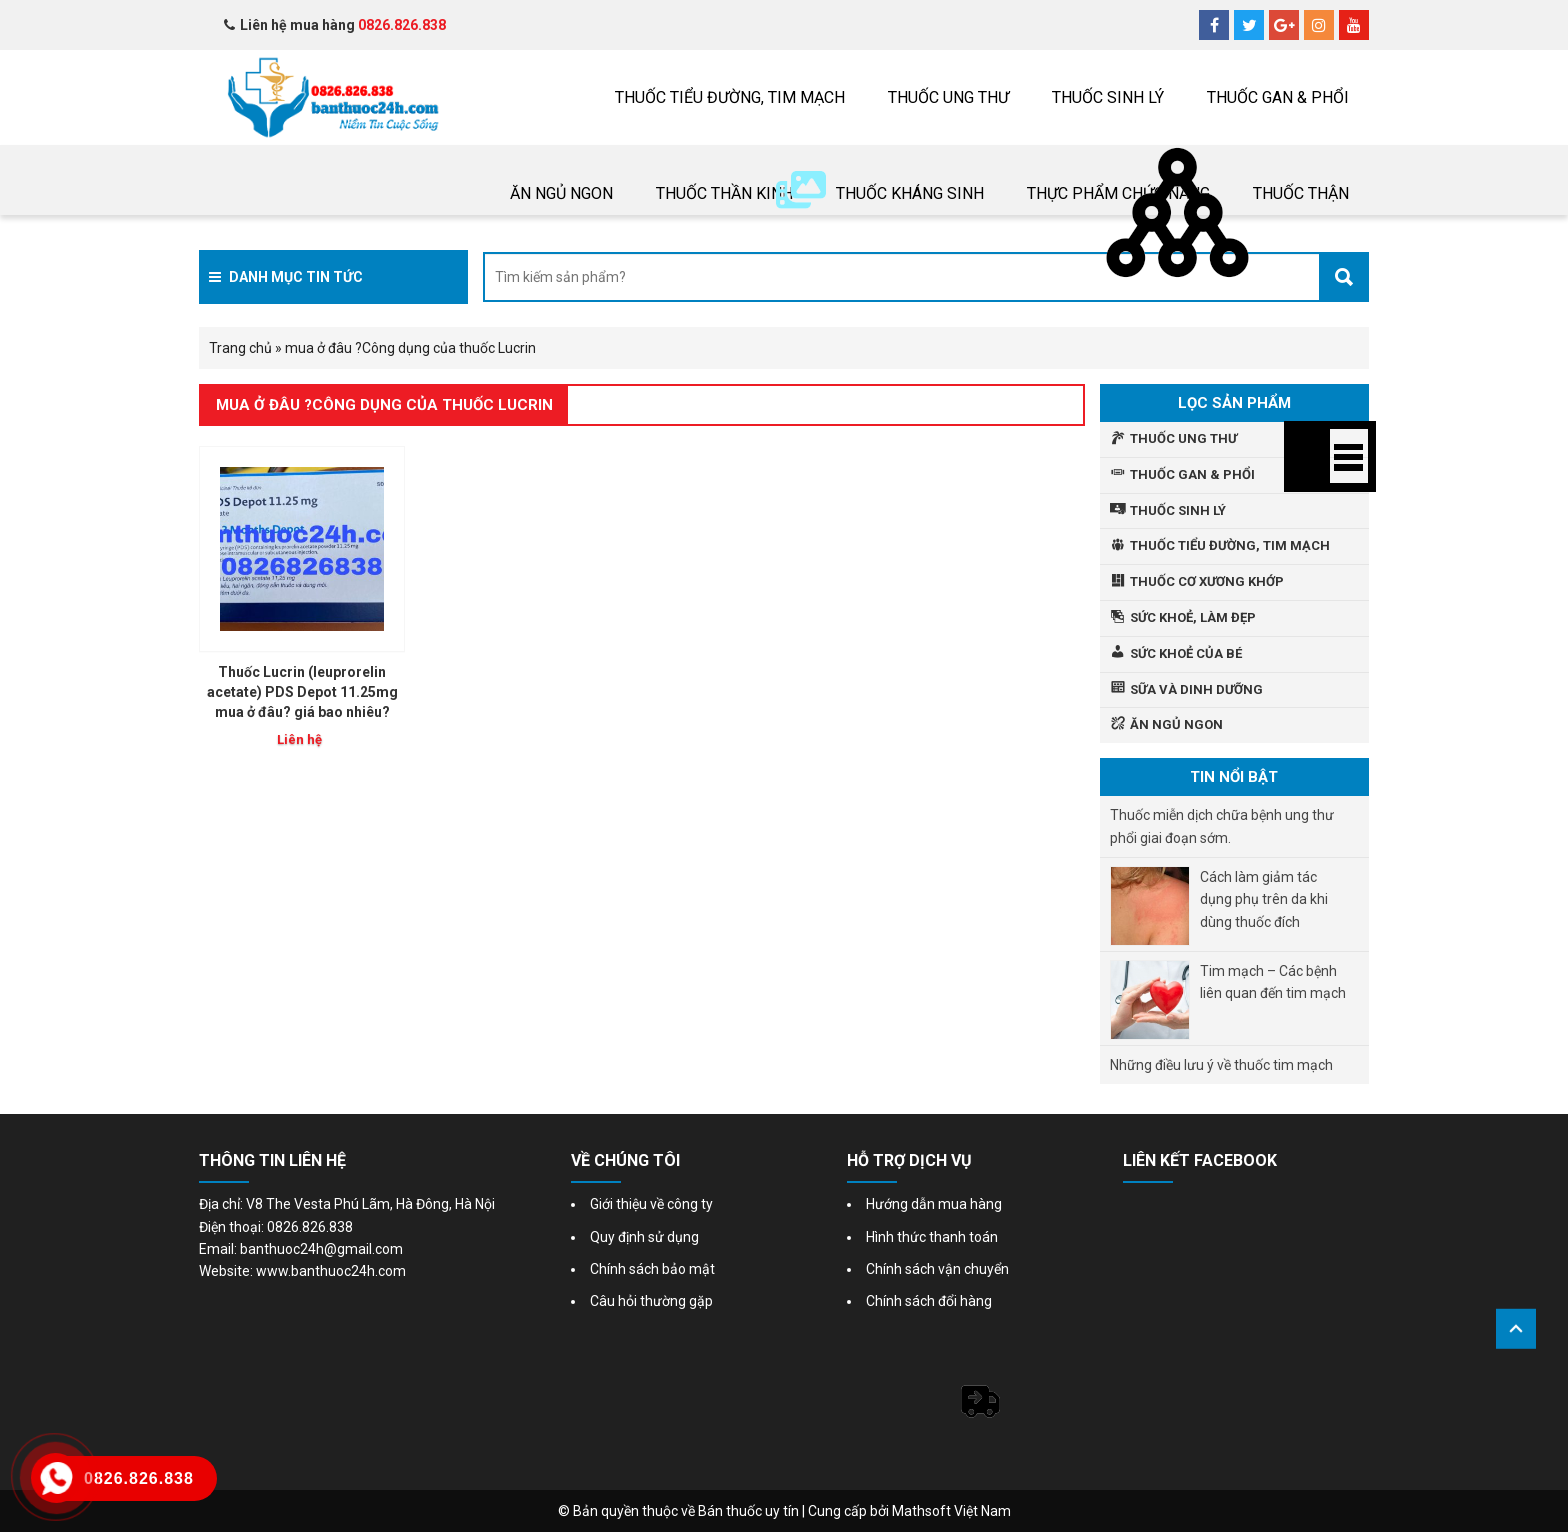 This screenshot has height=1532, width=1568. I want to click on track outgoing shipment, so click(980, 1400).